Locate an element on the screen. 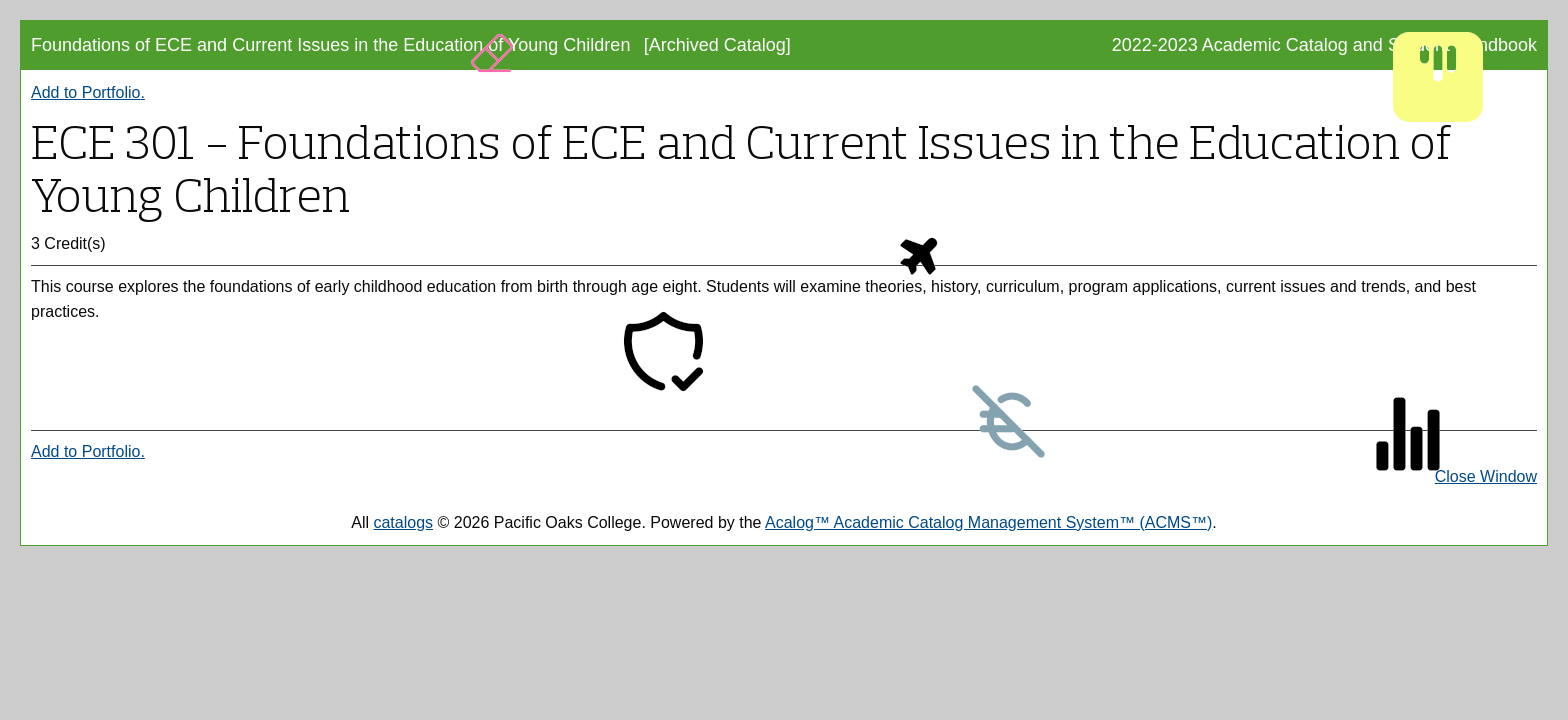  indicates euro payment is unavailable is located at coordinates (1008, 421).